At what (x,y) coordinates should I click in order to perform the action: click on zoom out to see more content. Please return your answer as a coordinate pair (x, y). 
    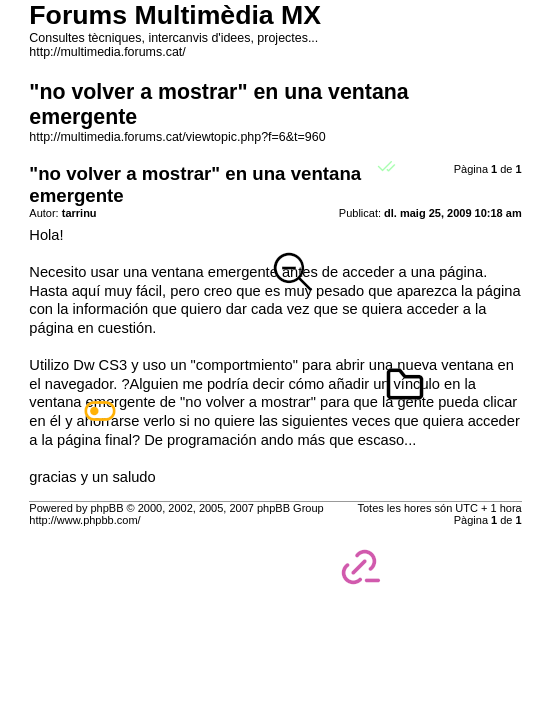
    Looking at the image, I should click on (293, 272).